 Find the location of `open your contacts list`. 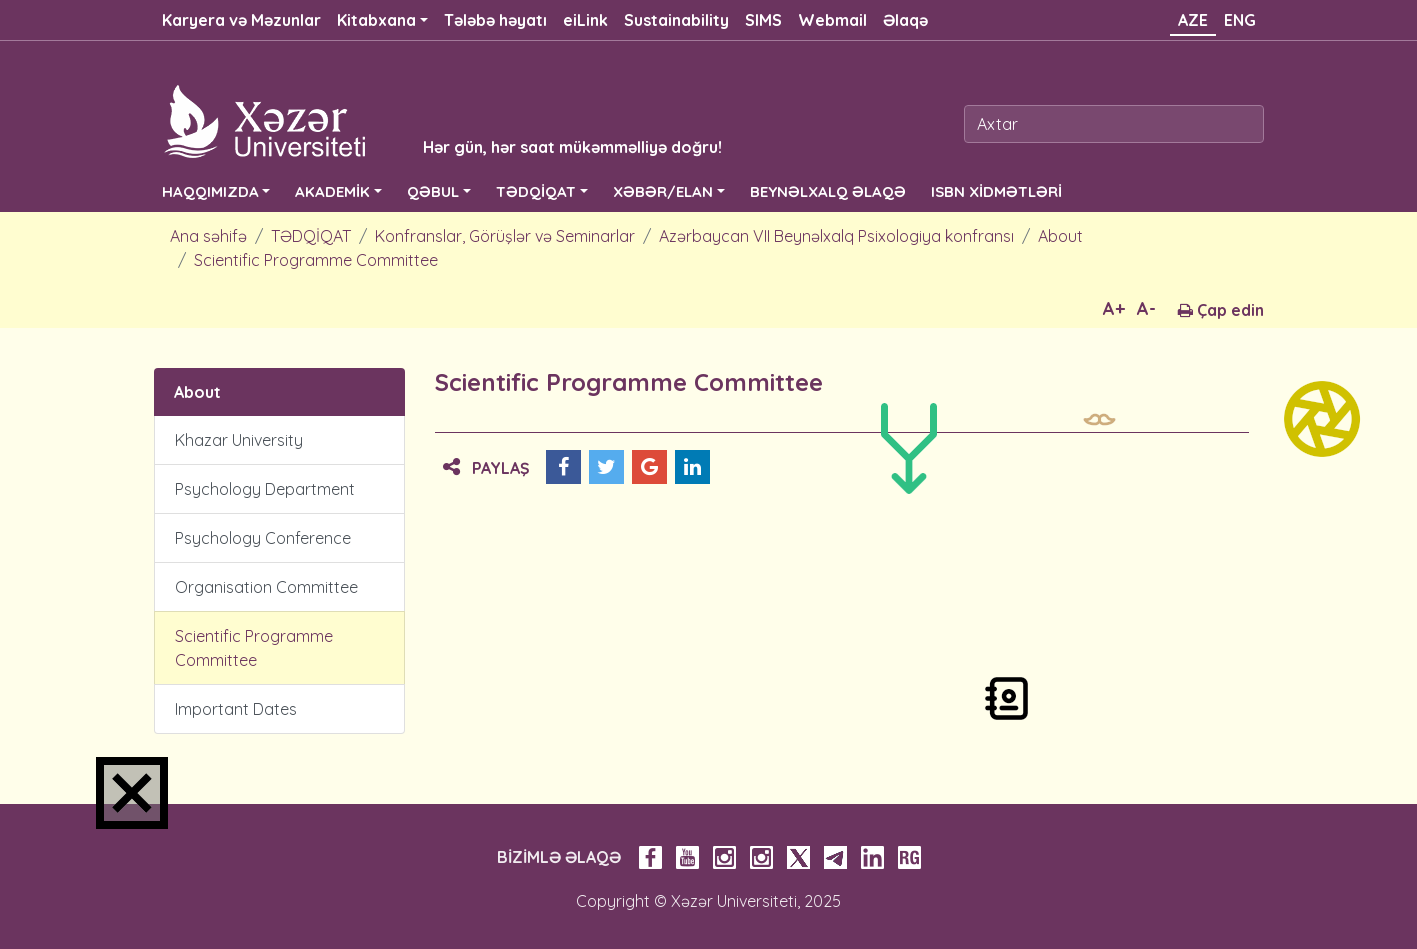

open your contacts list is located at coordinates (1006, 698).